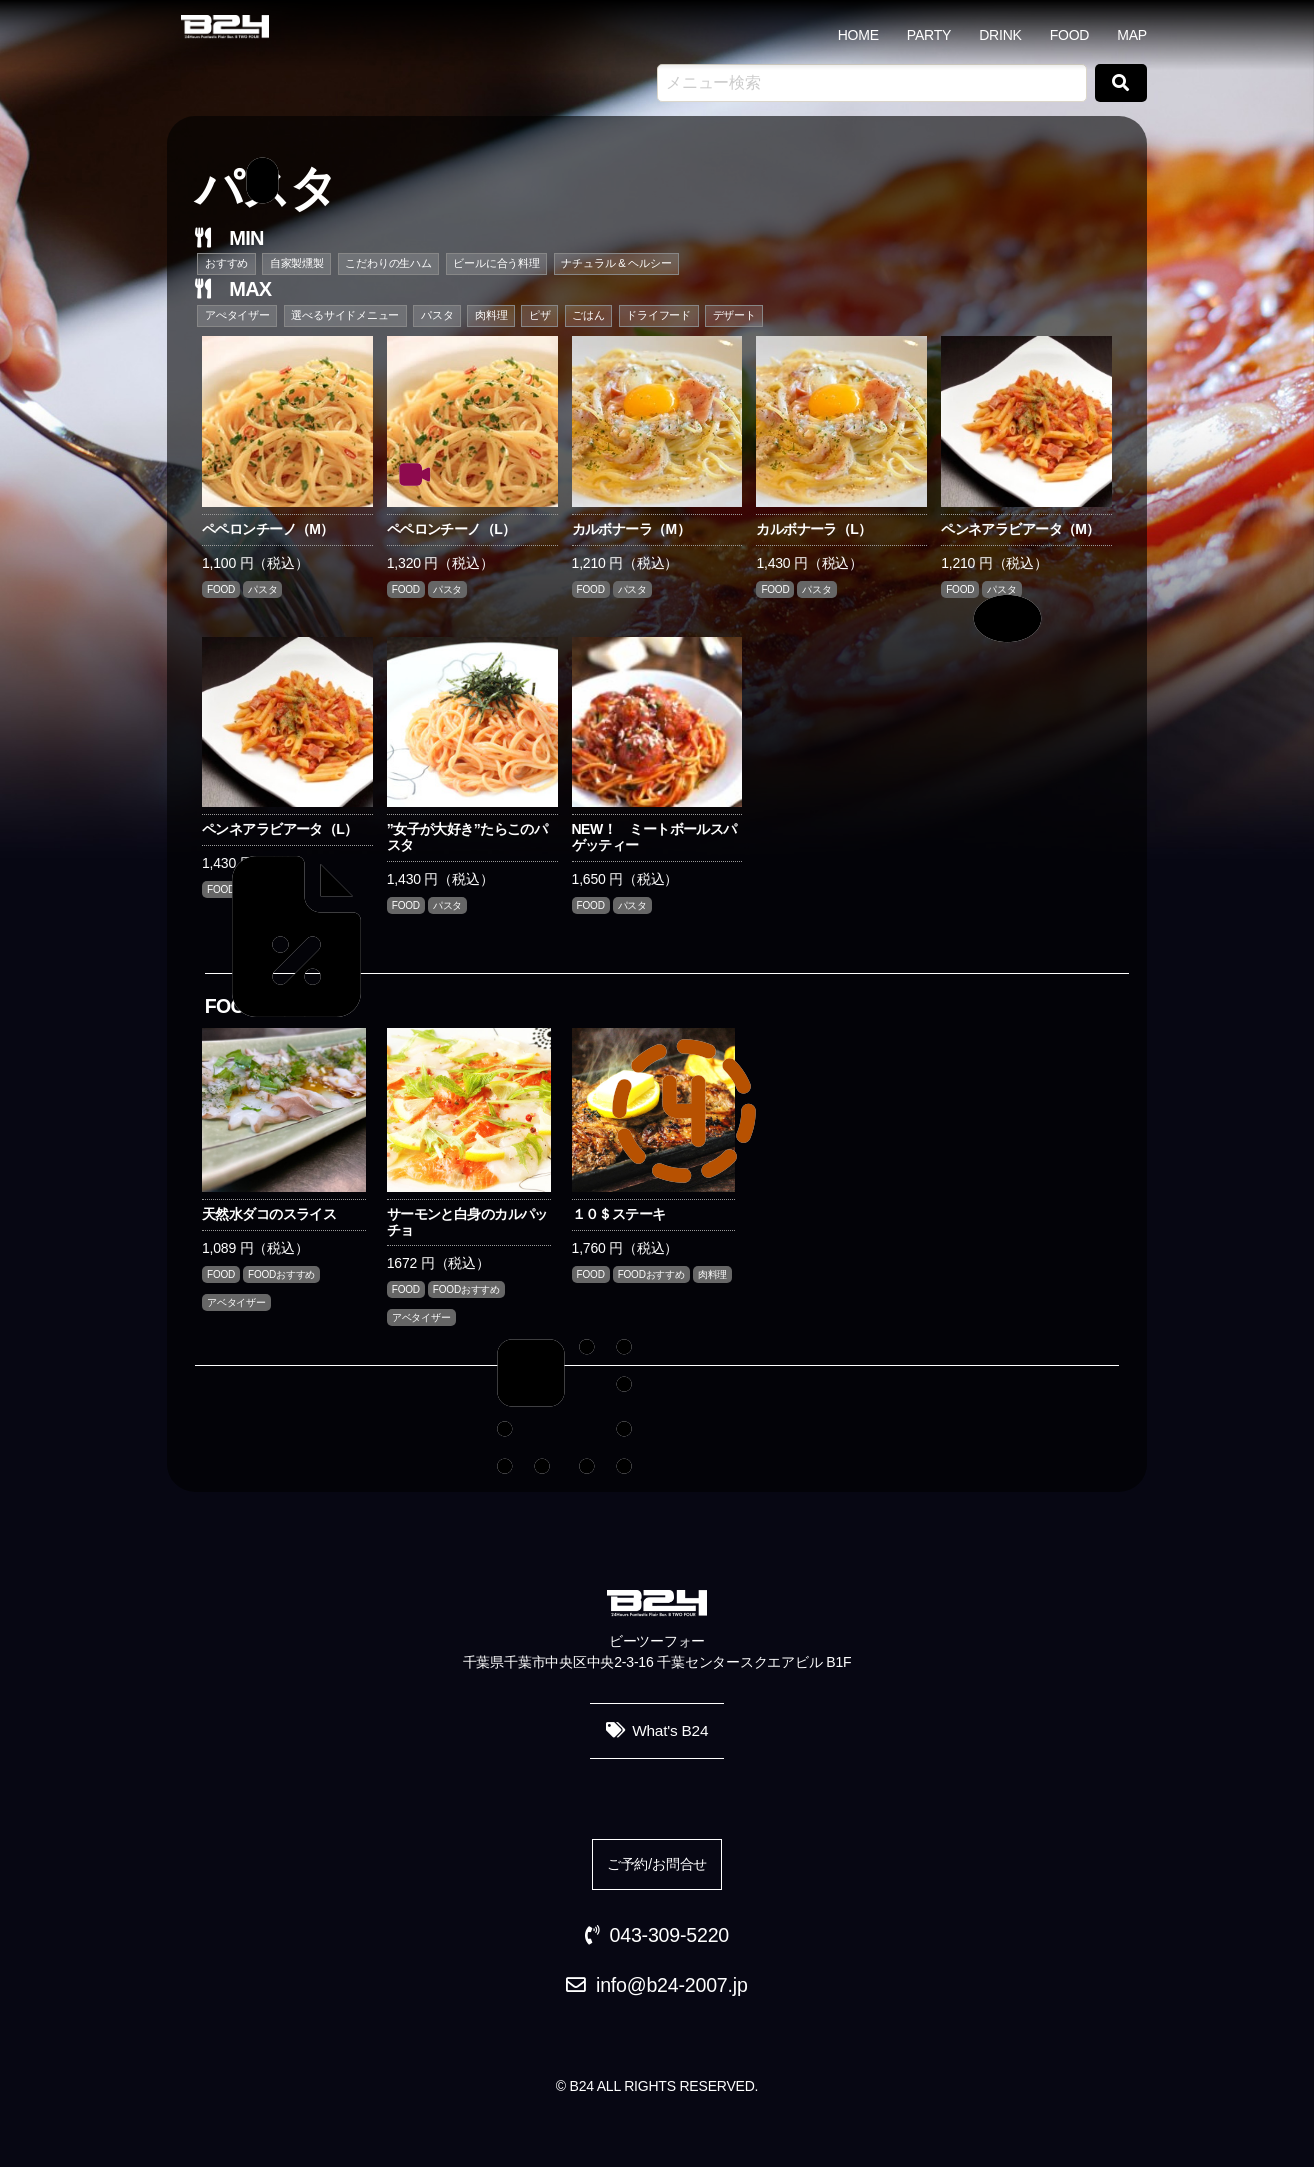 The width and height of the screenshot is (1314, 2167). What do you see at coordinates (415, 474) in the screenshot?
I see `start a video call` at bounding box center [415, 474].